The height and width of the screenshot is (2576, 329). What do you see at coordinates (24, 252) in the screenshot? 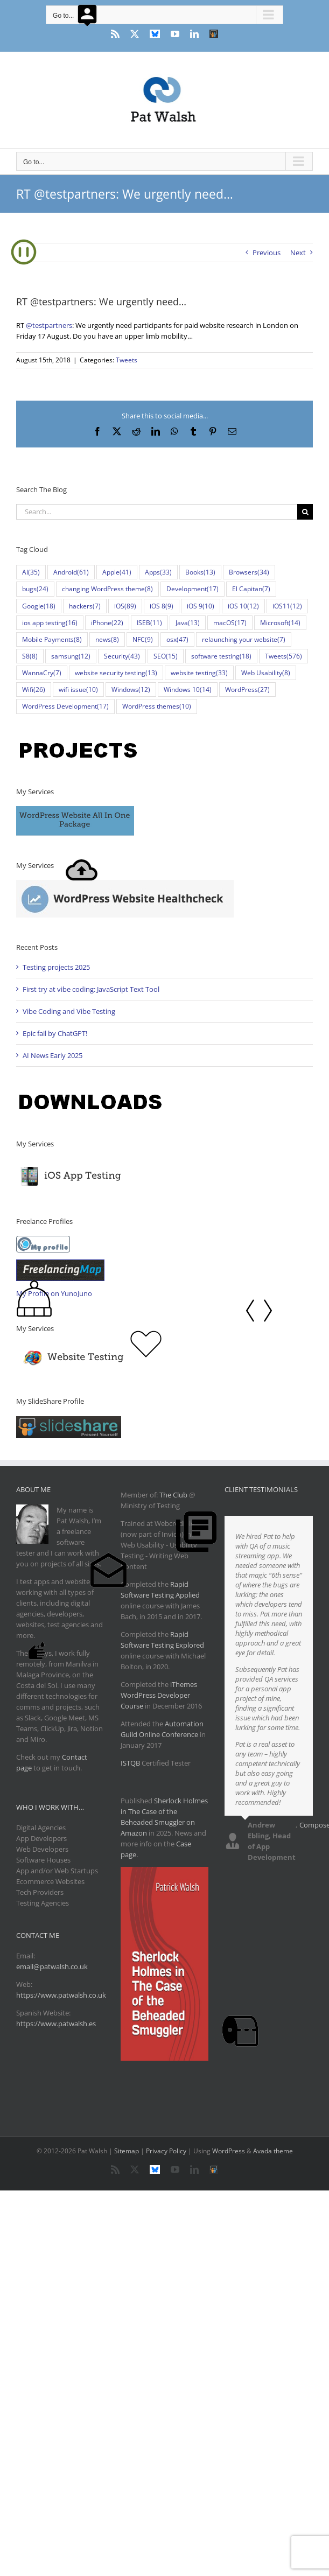
I see `pause media playback` at bounding box center [24, 252].